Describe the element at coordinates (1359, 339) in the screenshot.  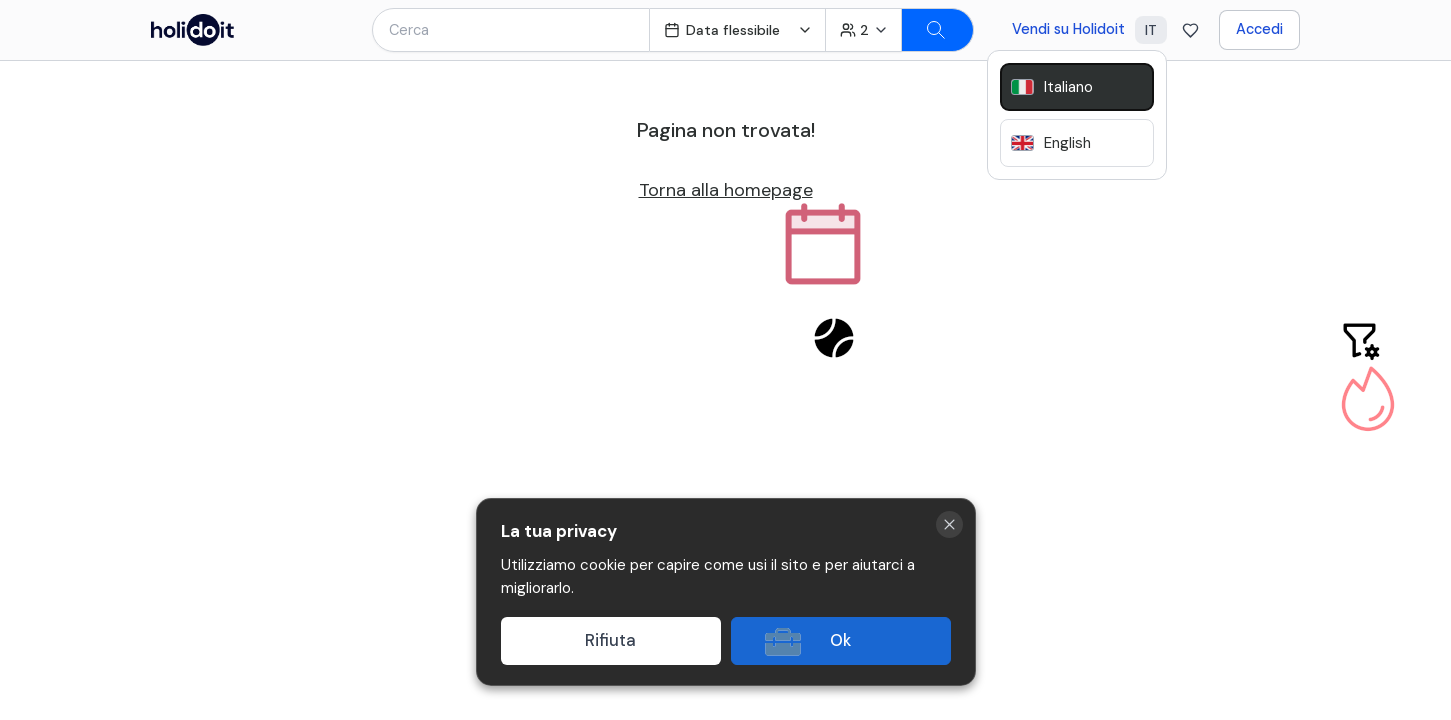
I see `configure filter settings` at that location.